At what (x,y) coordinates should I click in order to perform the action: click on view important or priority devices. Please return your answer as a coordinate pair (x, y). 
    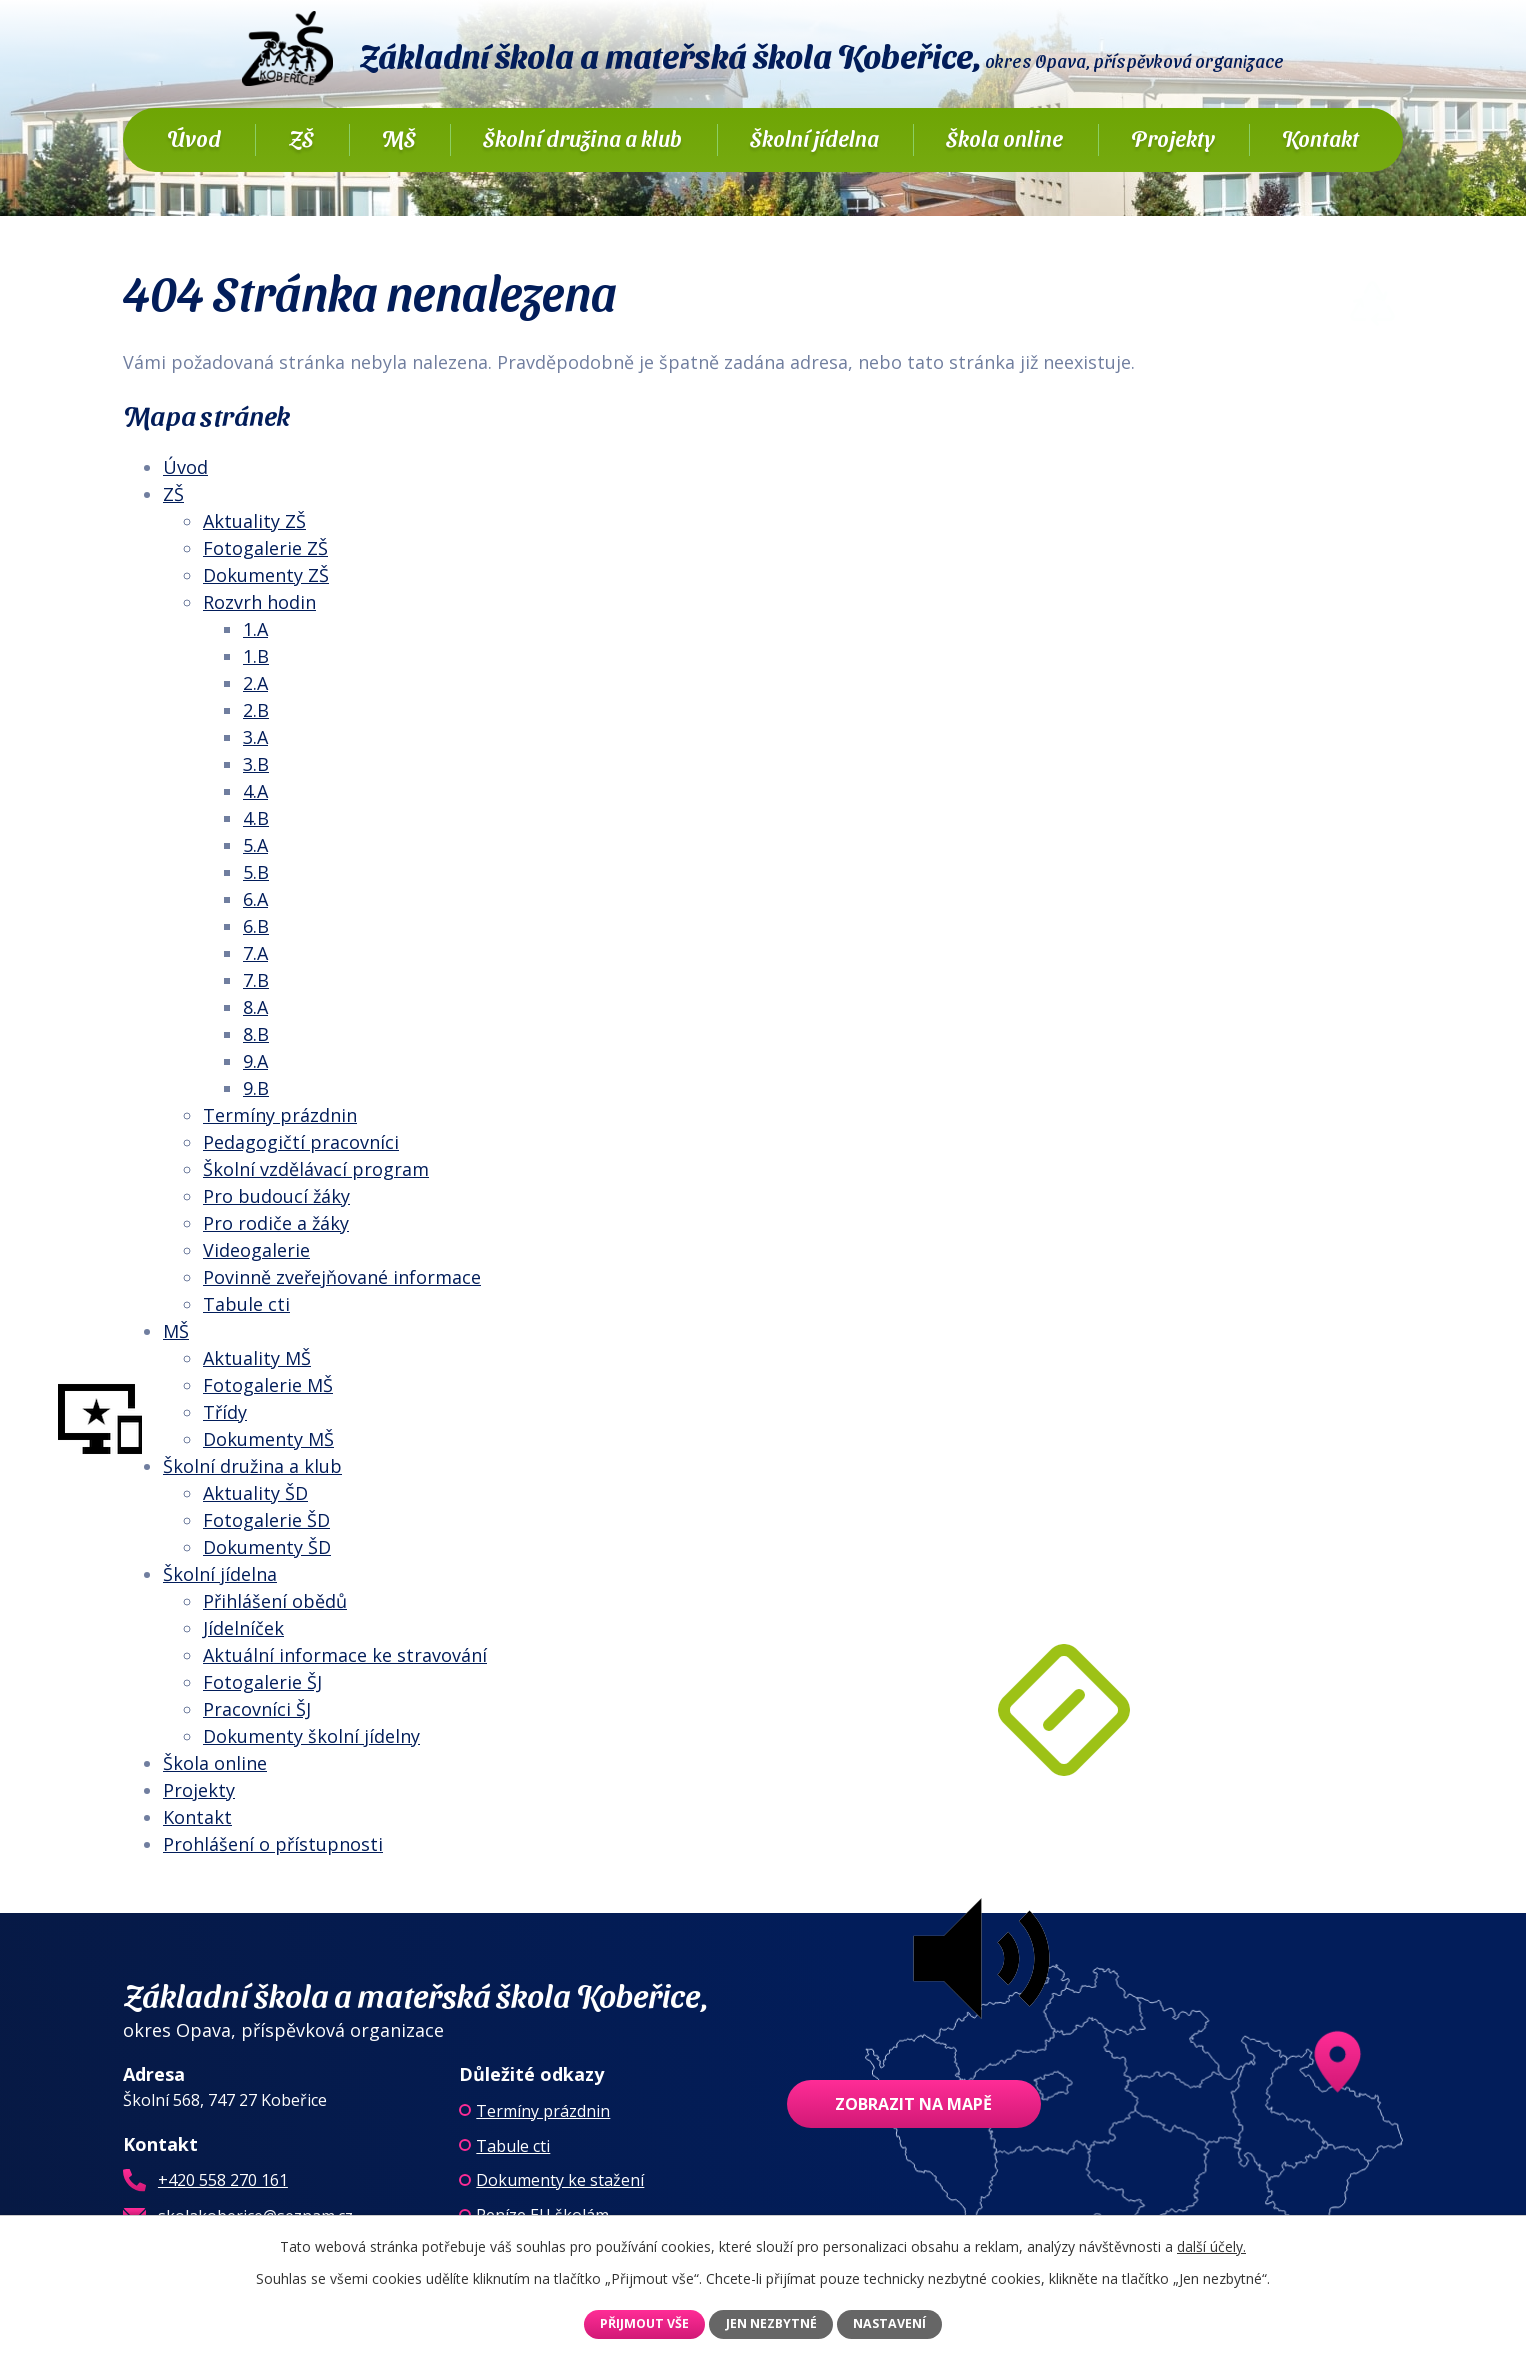
    Looking at the image, I should click on (100, 1419).